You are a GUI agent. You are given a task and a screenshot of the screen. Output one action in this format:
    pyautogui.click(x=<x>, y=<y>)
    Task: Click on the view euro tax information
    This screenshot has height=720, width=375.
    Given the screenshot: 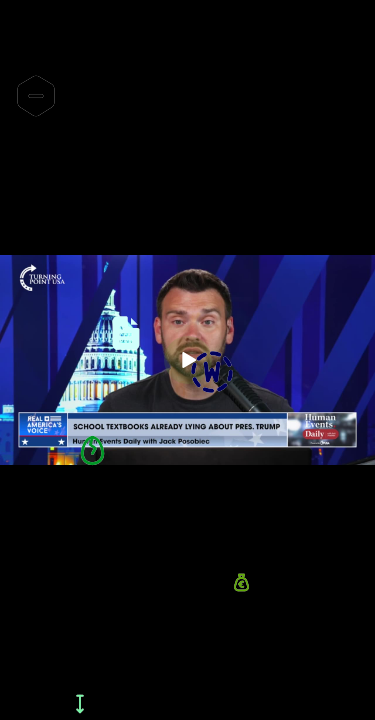 What is the action you would take?
    pyautogui.click(x=241, y=582)
    